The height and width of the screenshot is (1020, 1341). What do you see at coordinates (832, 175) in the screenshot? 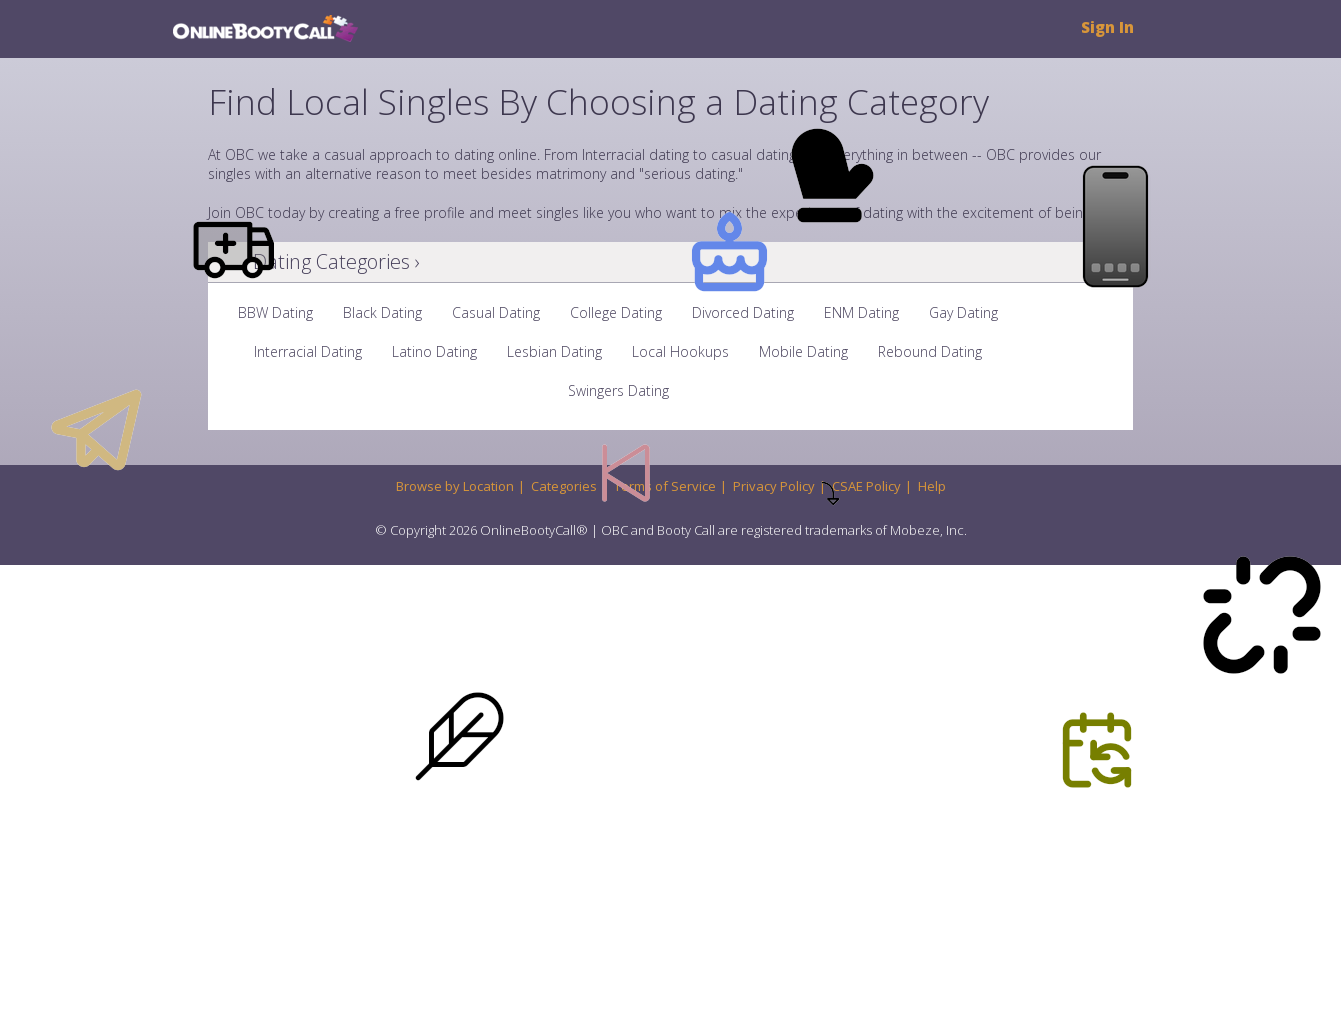
I see `indicates cold weather or winter conditions` at bounding box center [832, 175].